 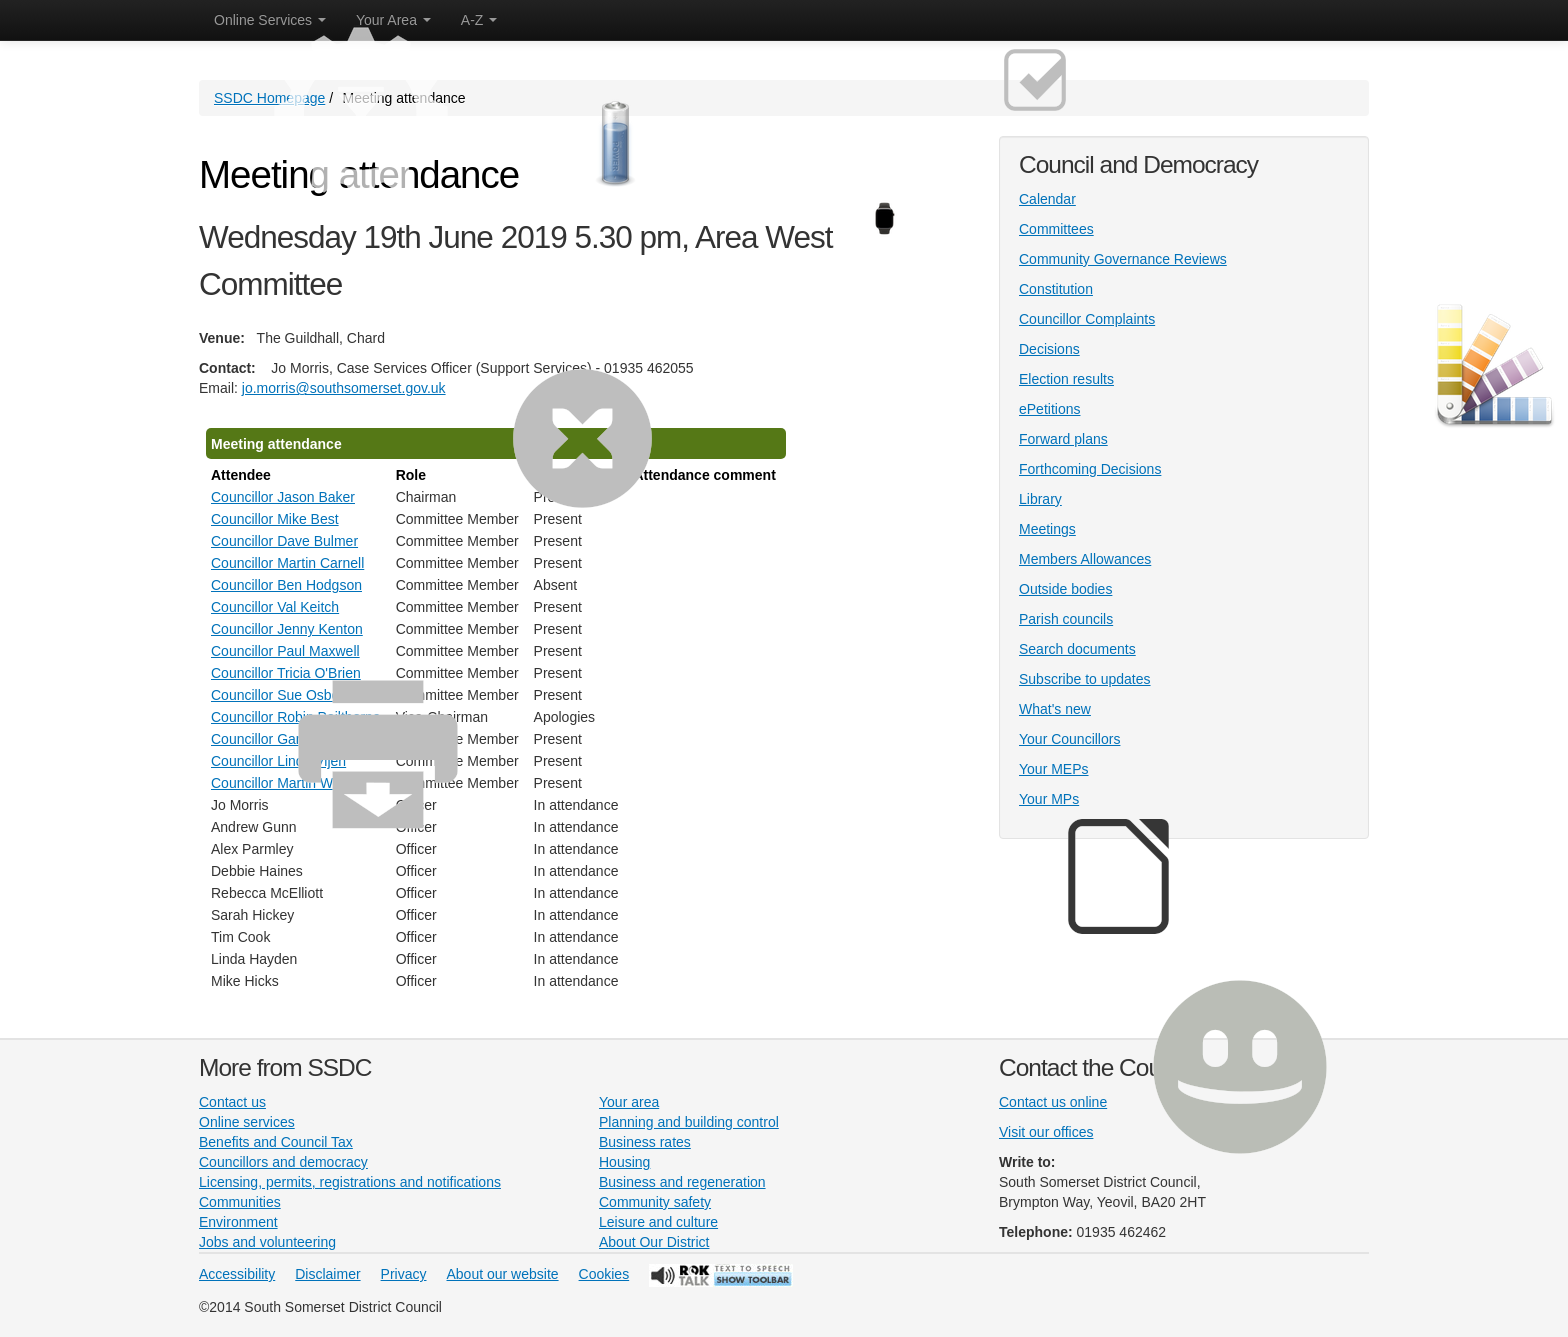 I want to click on add an emoji or reaction to a message, so click(x=1240, y=1067).